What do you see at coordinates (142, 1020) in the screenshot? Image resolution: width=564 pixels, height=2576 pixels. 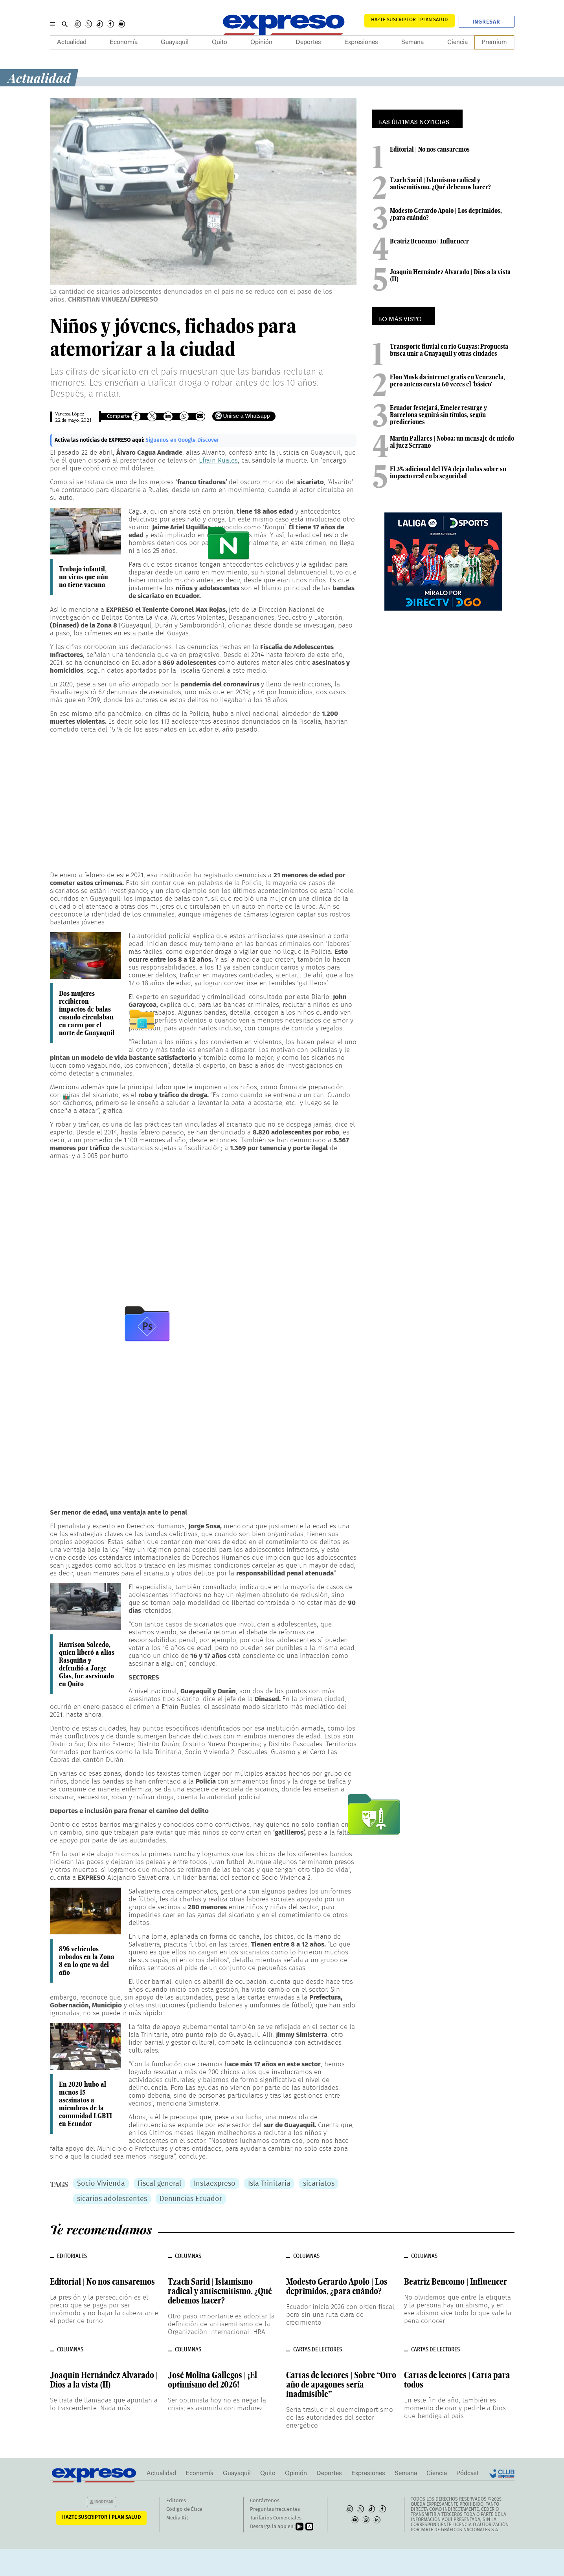 I see `access an unlocked or unprotected folder` at bounding box center [142, 1020].